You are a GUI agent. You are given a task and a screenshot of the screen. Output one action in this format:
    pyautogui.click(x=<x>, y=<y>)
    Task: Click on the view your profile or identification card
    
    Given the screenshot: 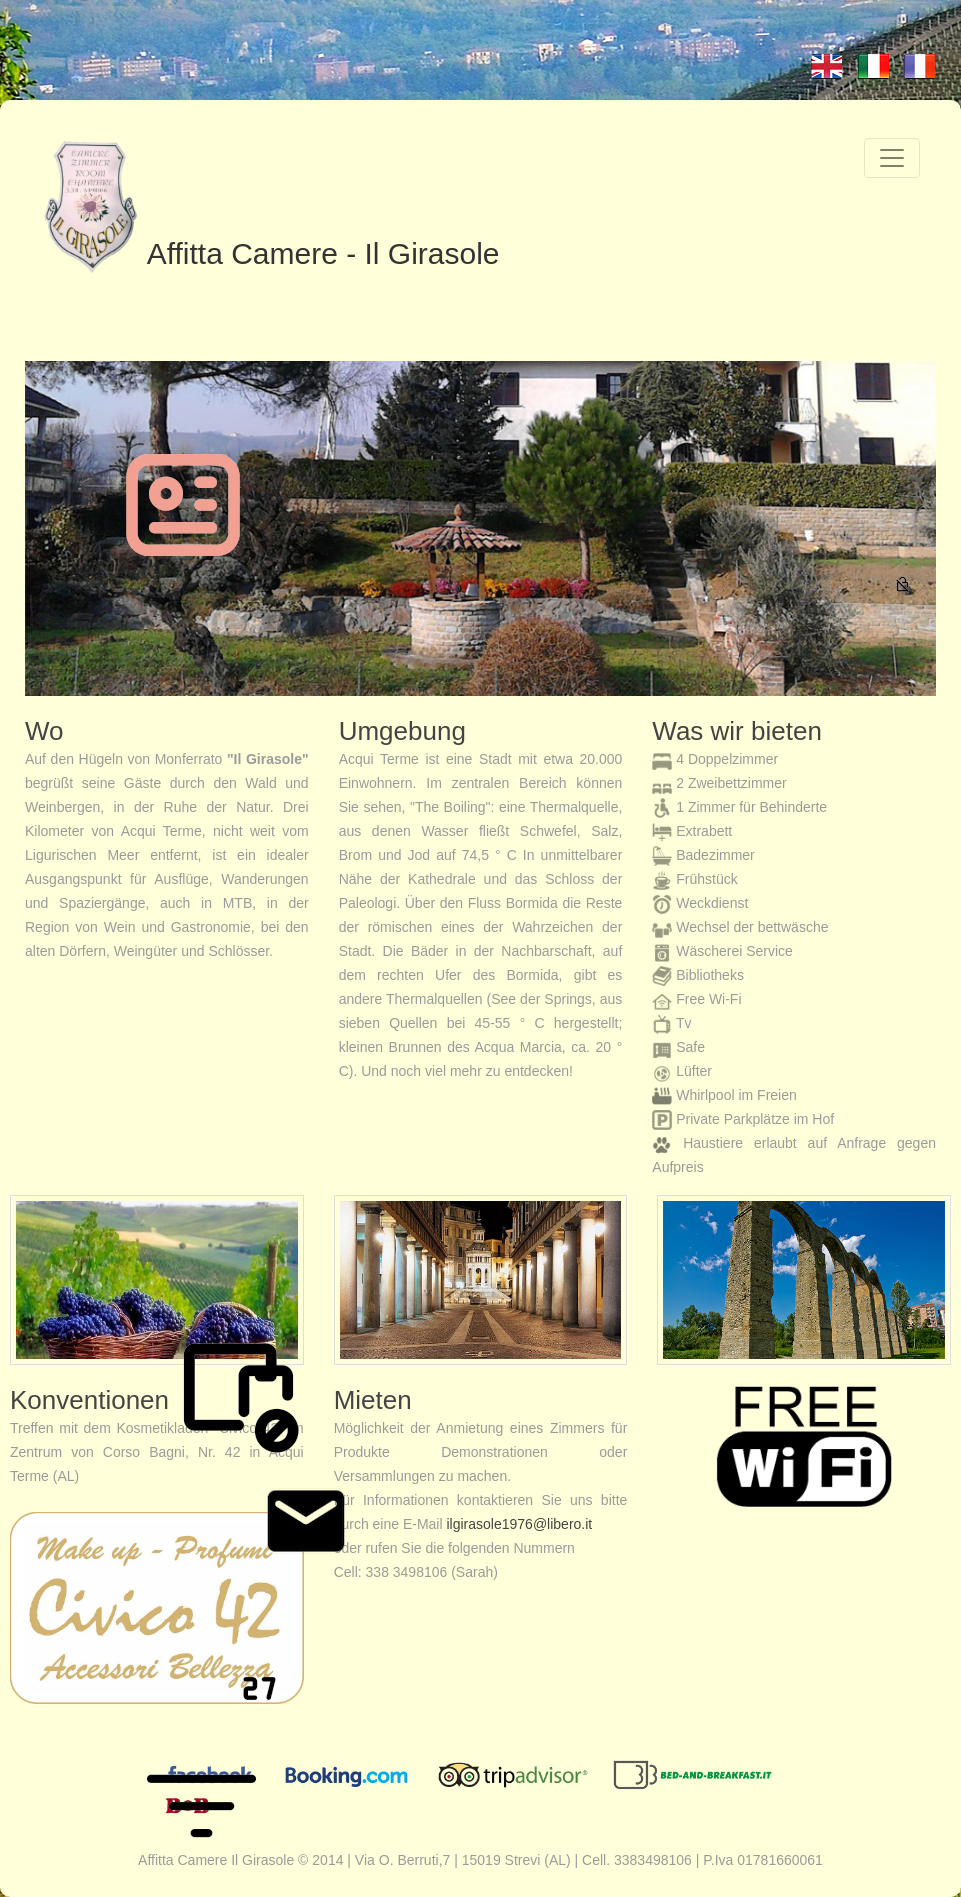 What is the action you would take?
    pyautogui.click(x=183, y=505)
    